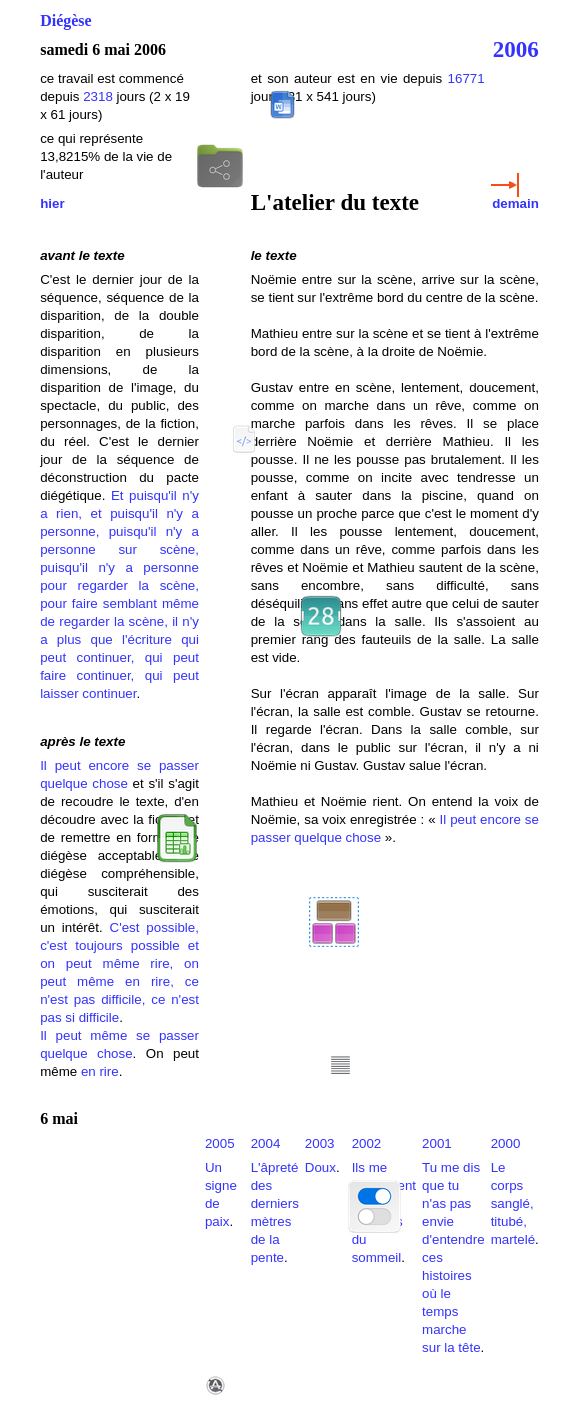  I want to click on select all items in the current view, so click(334, 922).